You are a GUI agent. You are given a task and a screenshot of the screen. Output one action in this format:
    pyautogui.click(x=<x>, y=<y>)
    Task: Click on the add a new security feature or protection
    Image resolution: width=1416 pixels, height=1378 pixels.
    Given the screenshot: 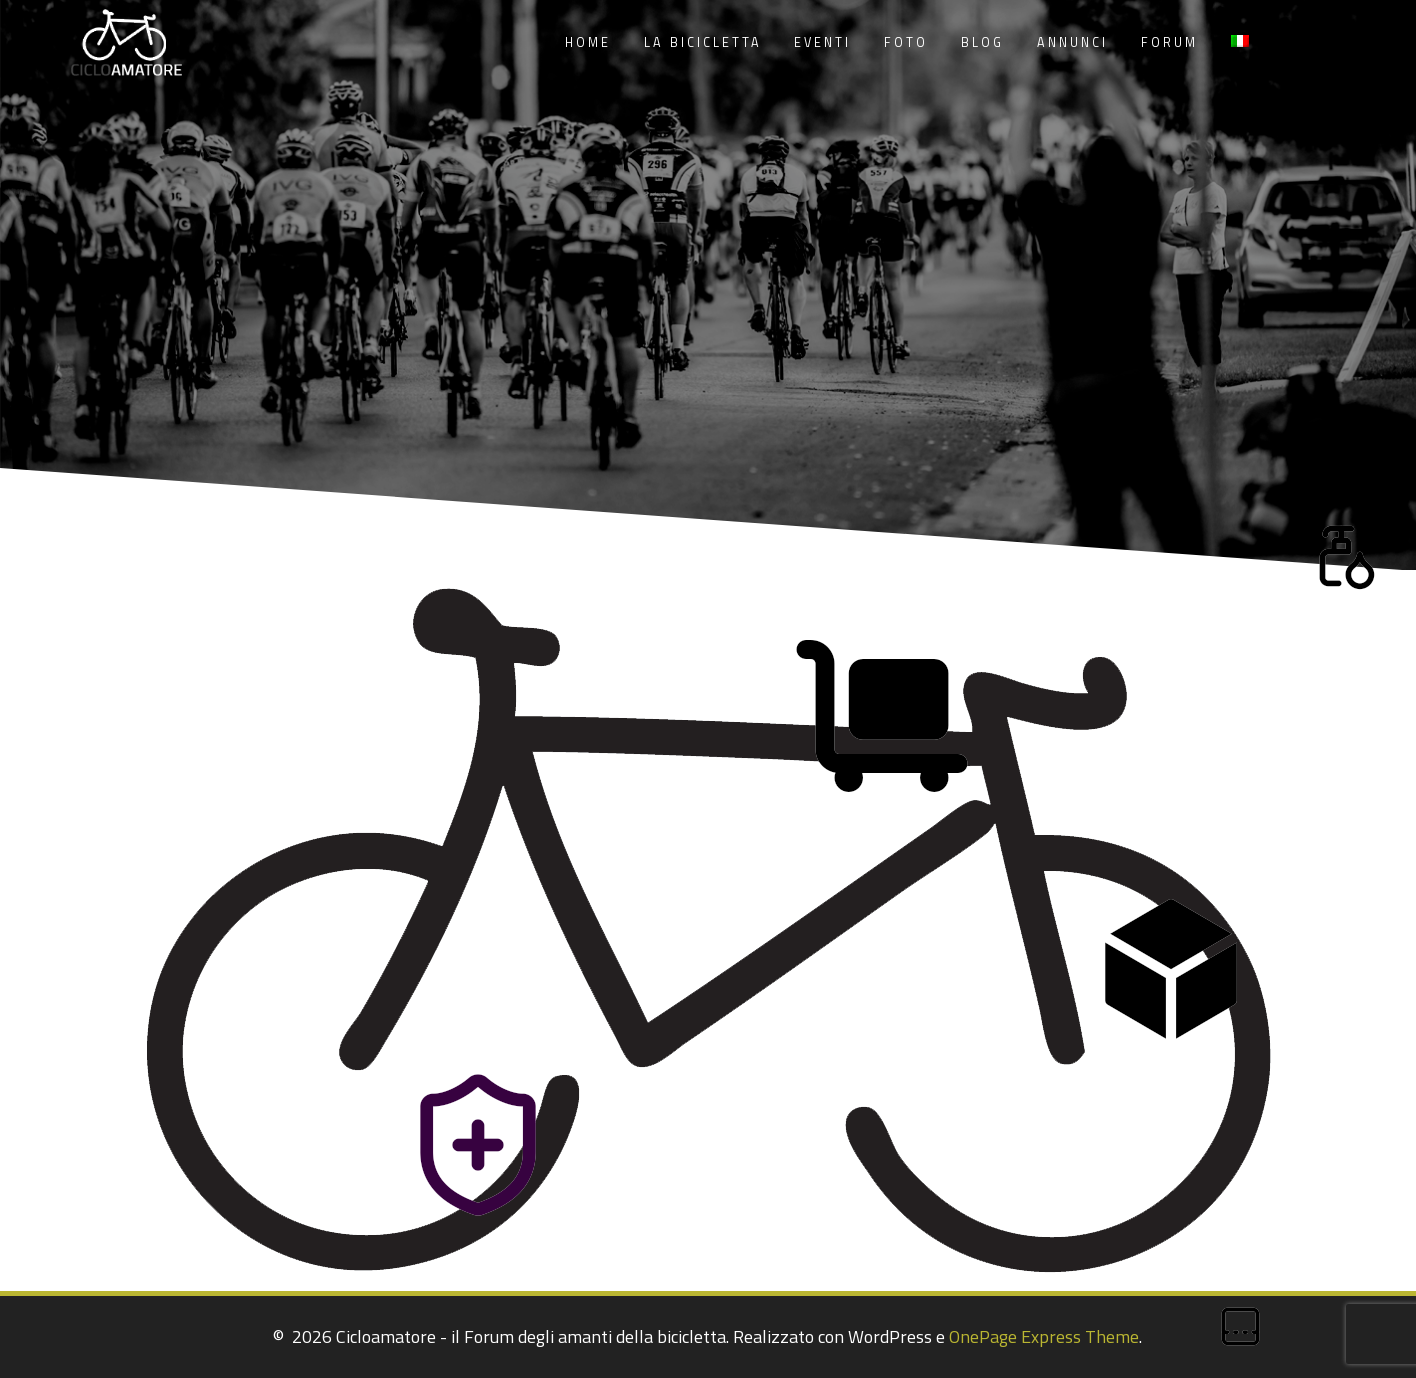 What is the action you would take?
    pyautogui.click(x=478, y=1145)
    